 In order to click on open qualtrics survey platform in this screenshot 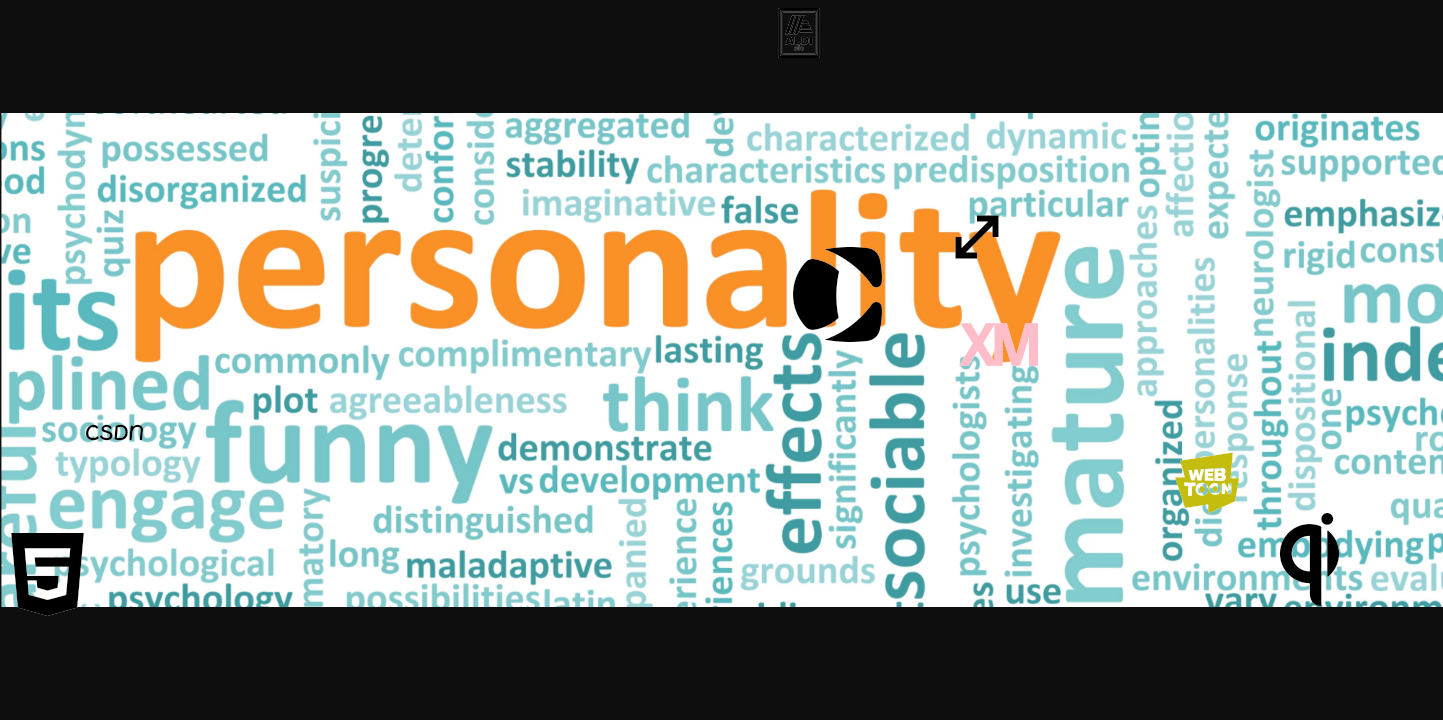, I will do `click(998, 344)`.